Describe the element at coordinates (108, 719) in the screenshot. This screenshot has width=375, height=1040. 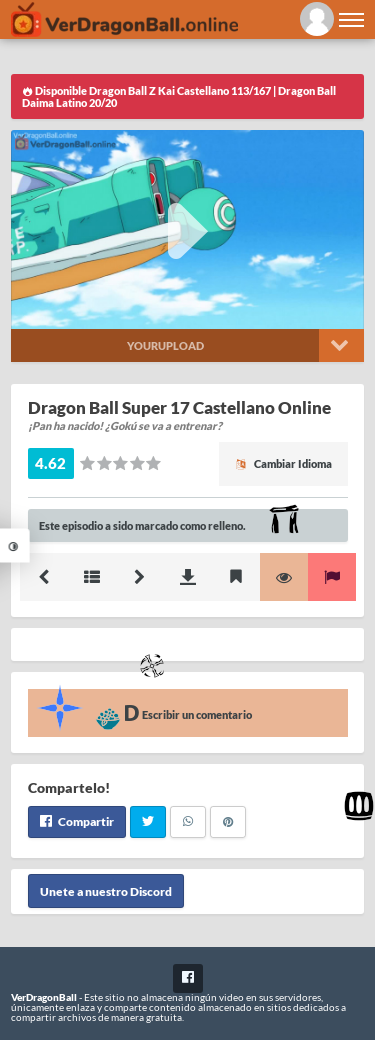
I see `view fruit or berry recipes` at that location.